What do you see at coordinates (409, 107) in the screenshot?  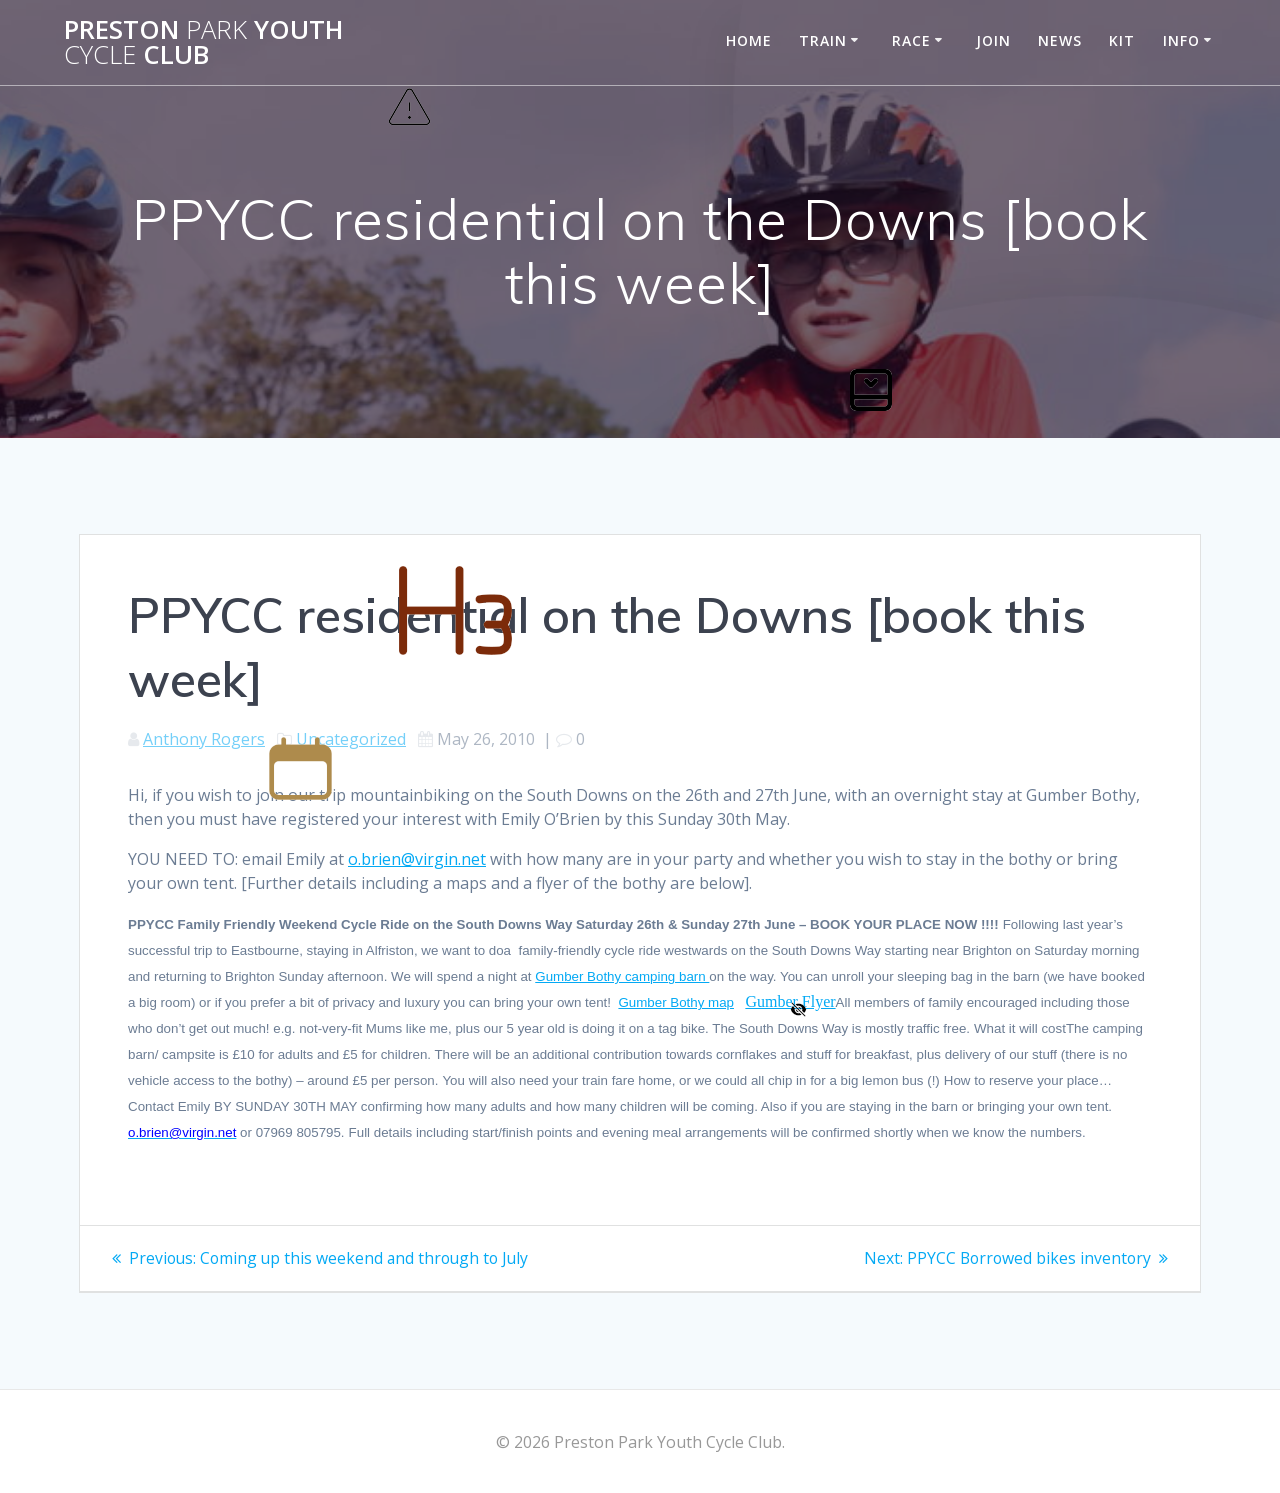 I see `indicates a warning or caution state` at bounding box center [409, 107].